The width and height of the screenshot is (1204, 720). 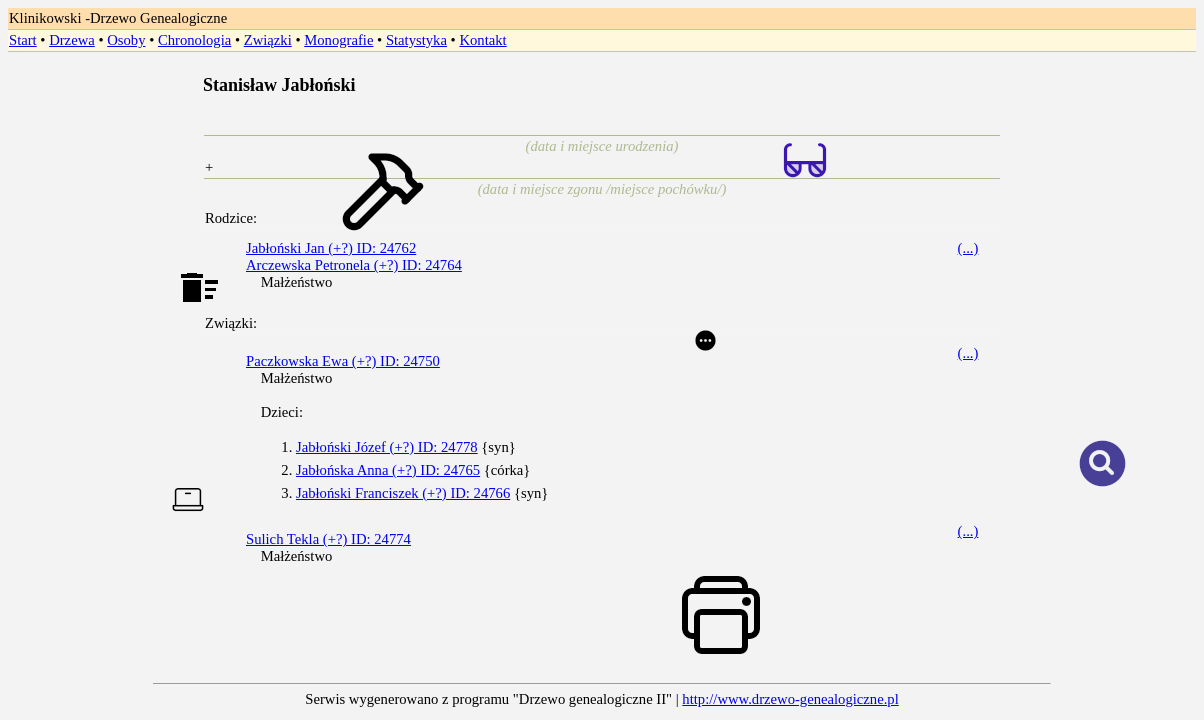 I want to click on tap to search, so click(x=1102, y=463).